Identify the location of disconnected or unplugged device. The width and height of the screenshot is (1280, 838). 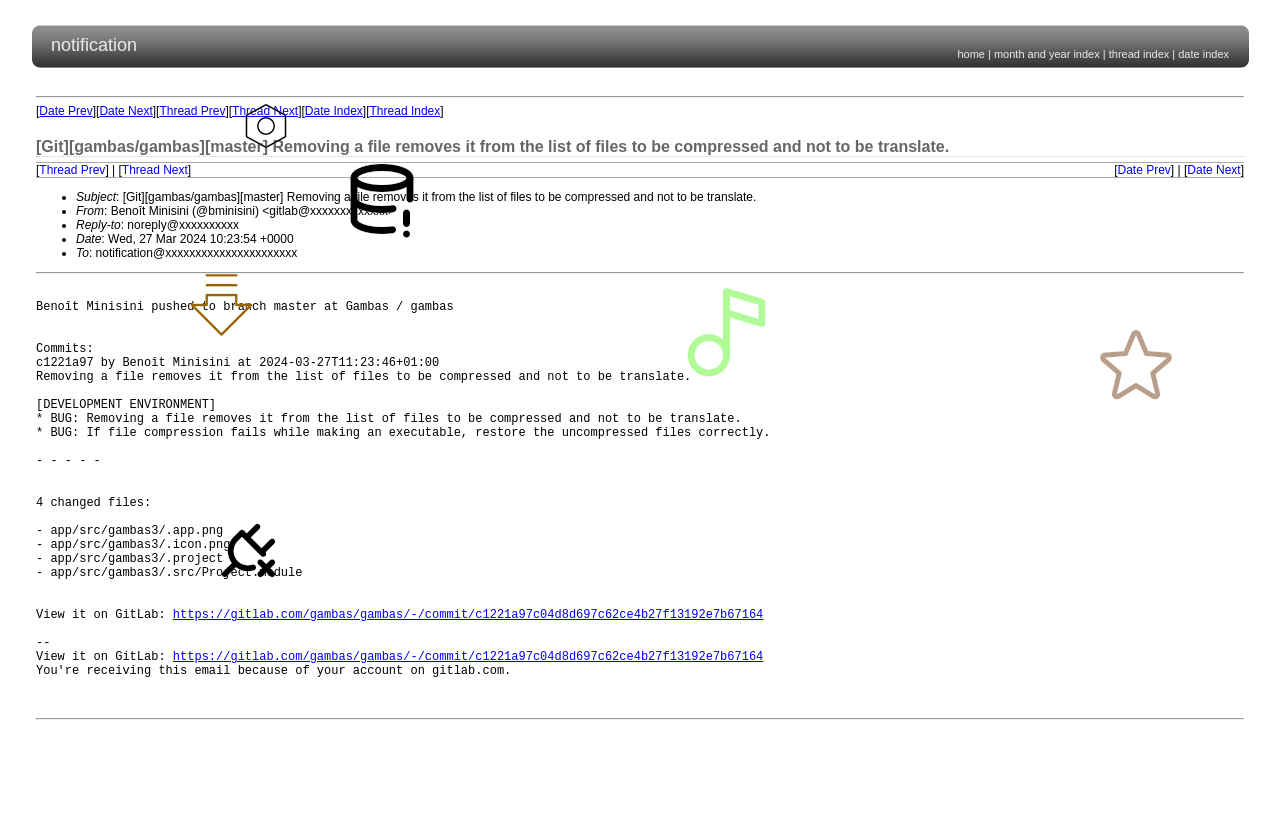
(248, 550).